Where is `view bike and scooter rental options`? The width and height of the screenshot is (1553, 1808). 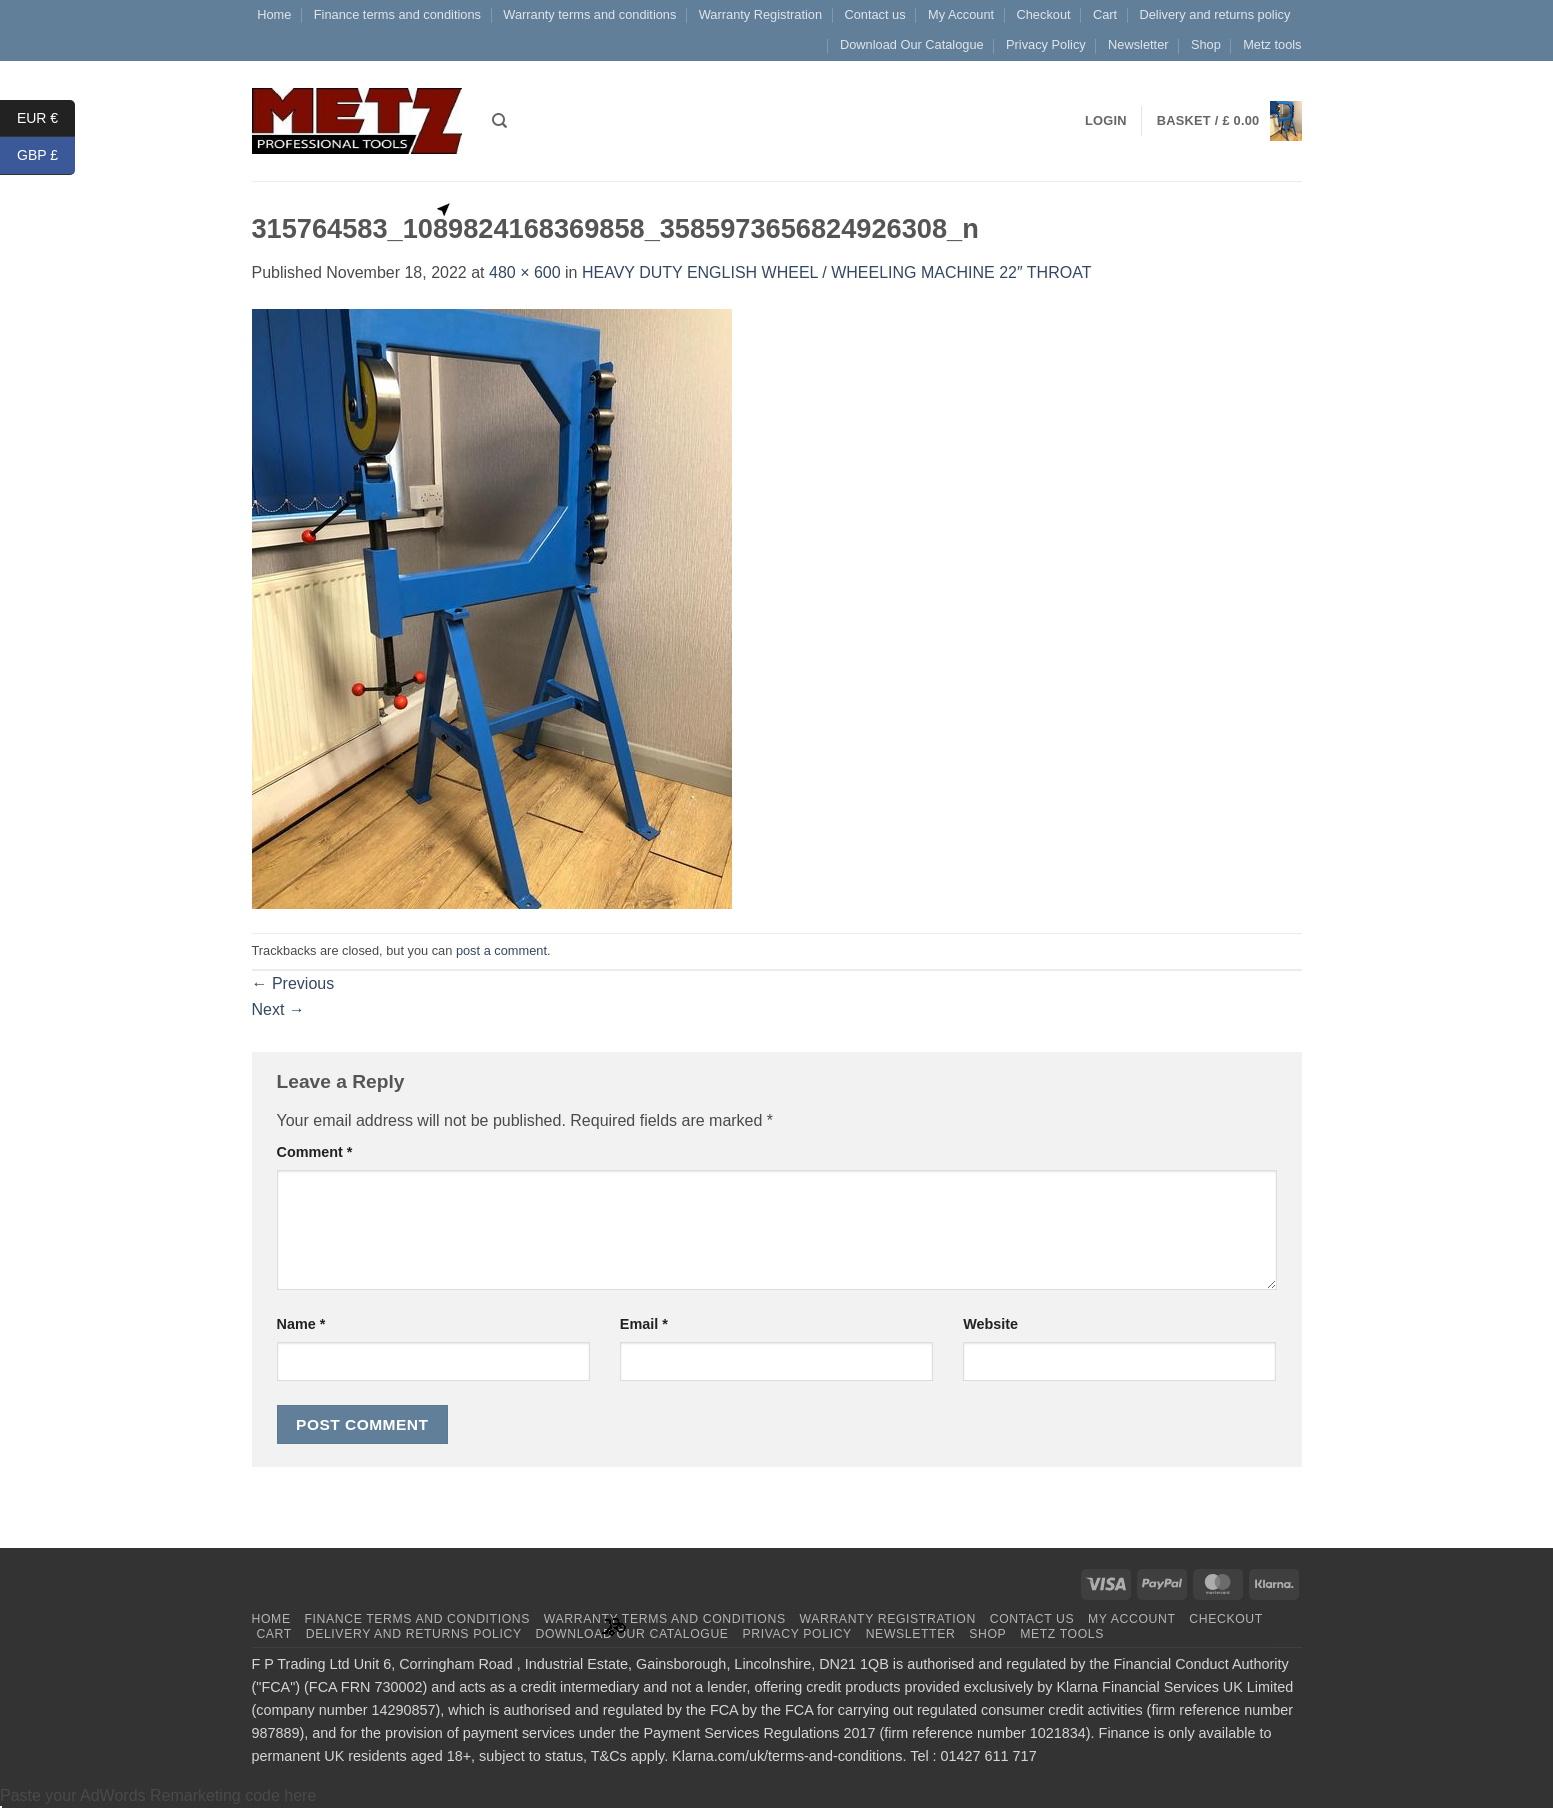
view bike and scooter rental options is located at coordinates (614, 1627).